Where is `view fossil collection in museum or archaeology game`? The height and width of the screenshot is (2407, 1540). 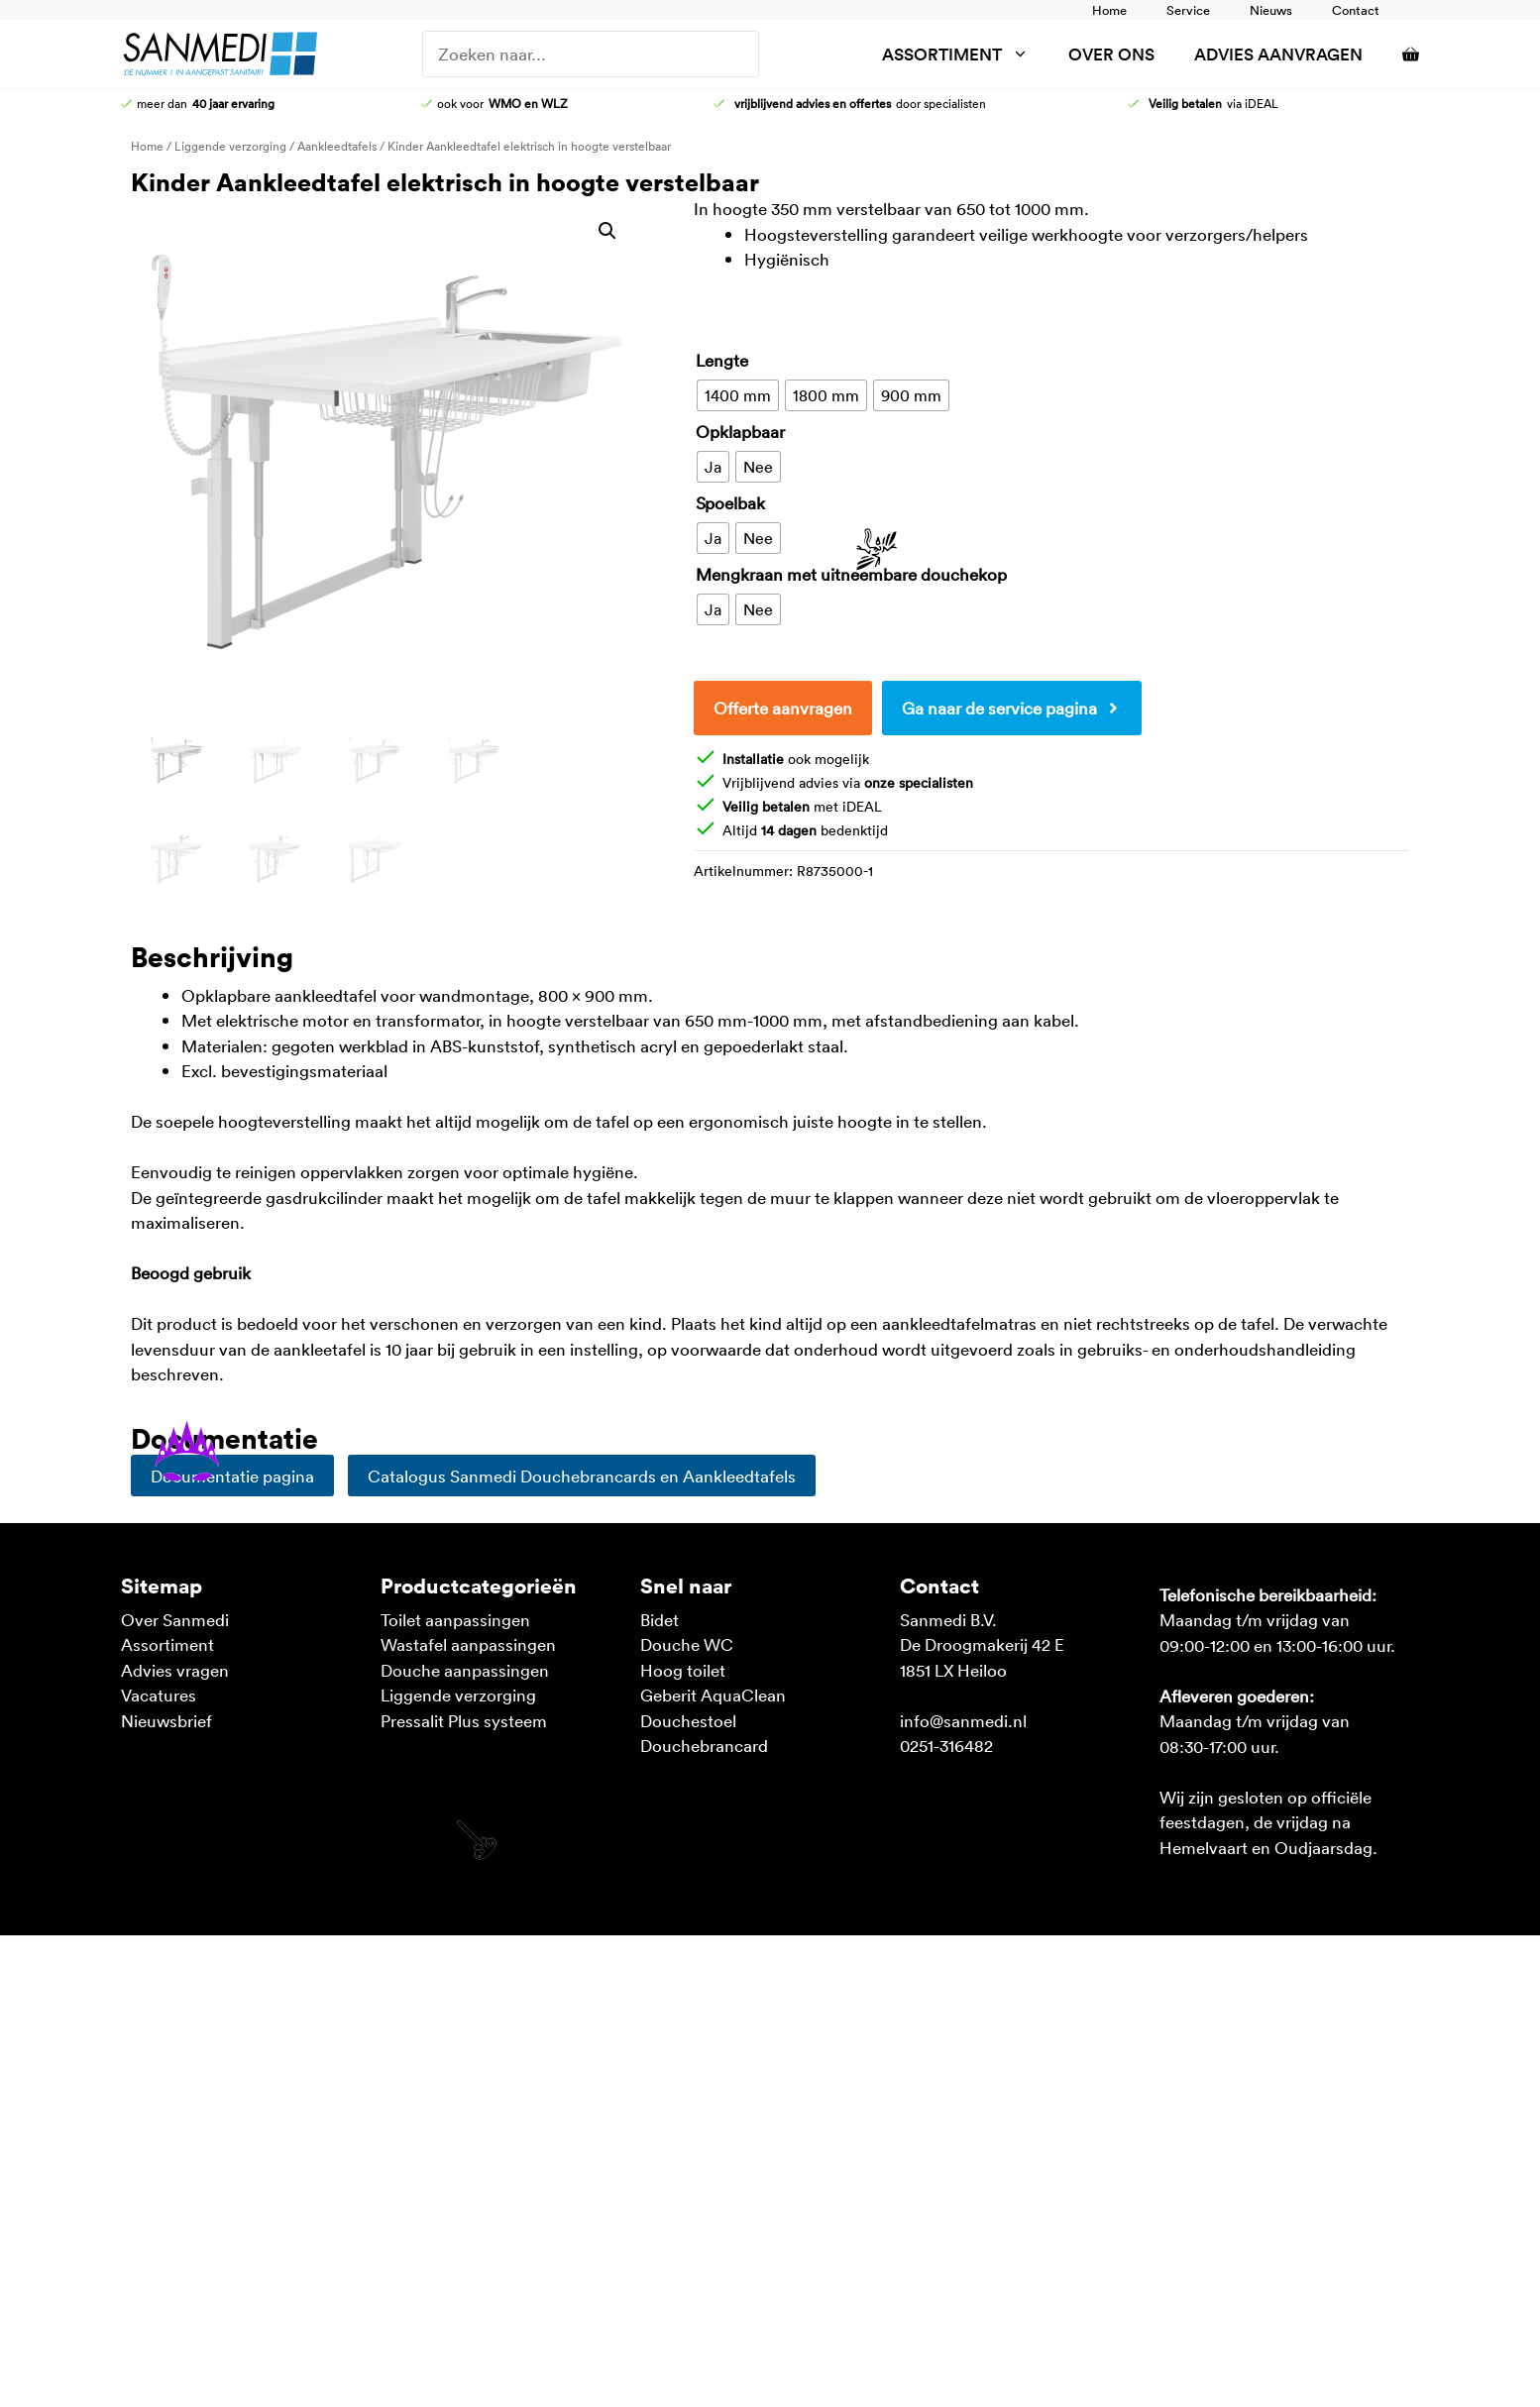 view fossil collection in museum or archaeology game is located at coordinates (876, 549).